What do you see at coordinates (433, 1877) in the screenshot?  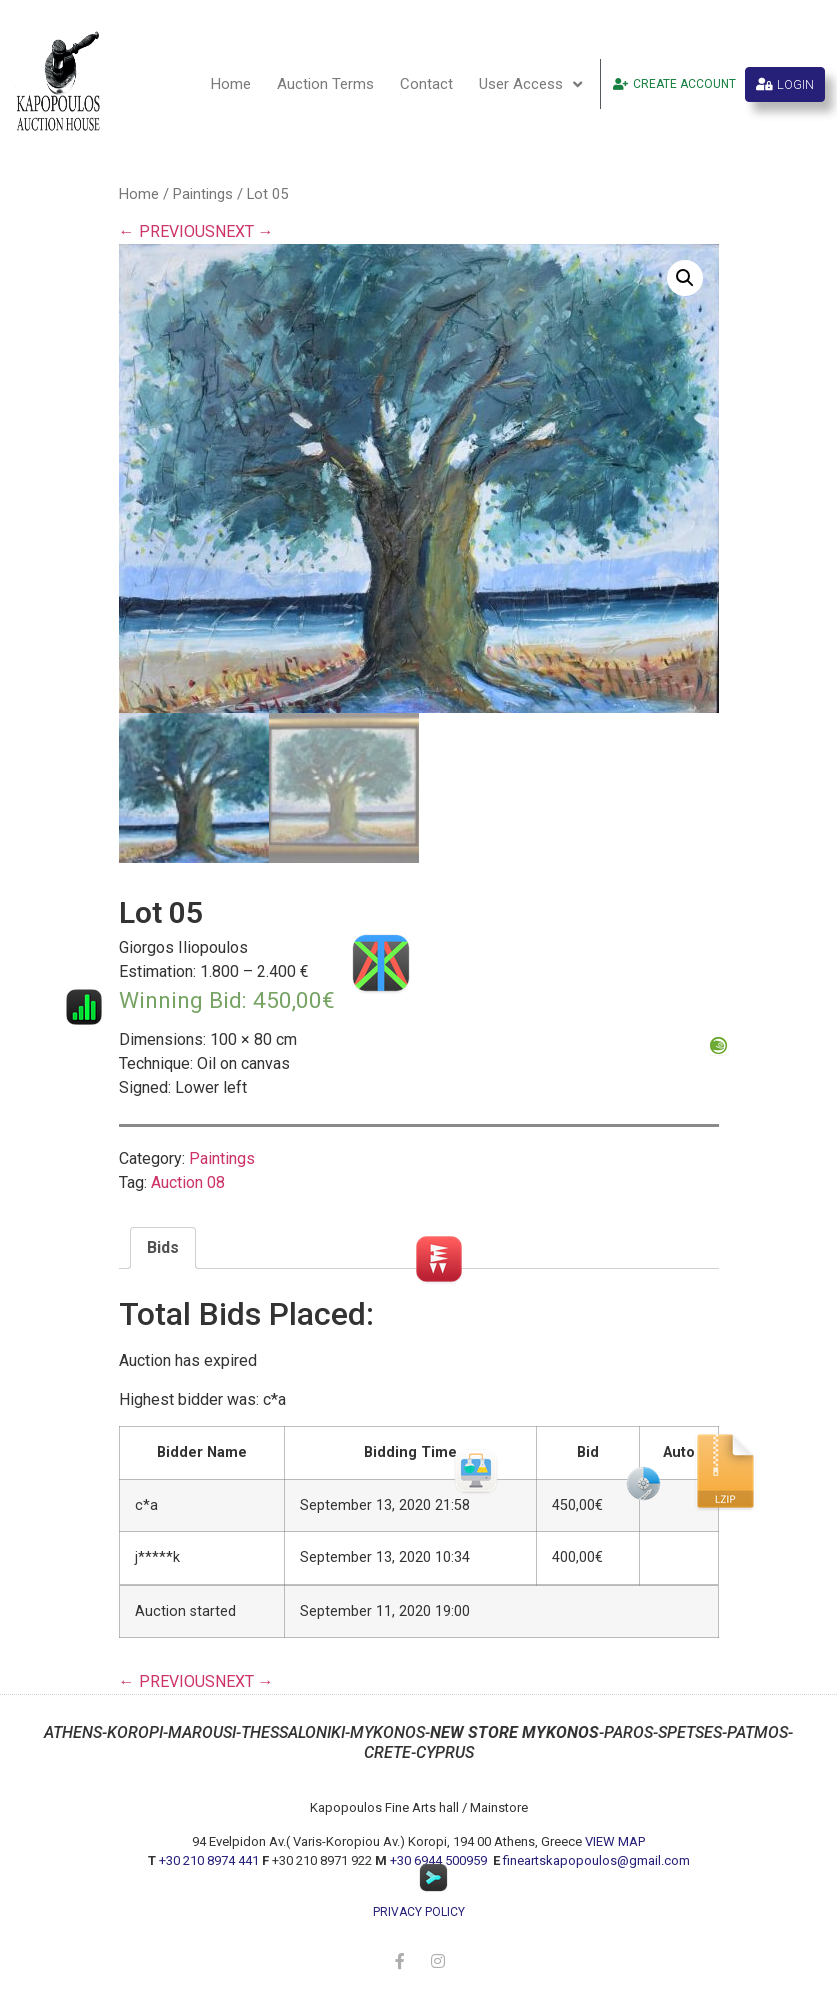 I see `open sublime merge git client` at bounding box center [433, 1877].